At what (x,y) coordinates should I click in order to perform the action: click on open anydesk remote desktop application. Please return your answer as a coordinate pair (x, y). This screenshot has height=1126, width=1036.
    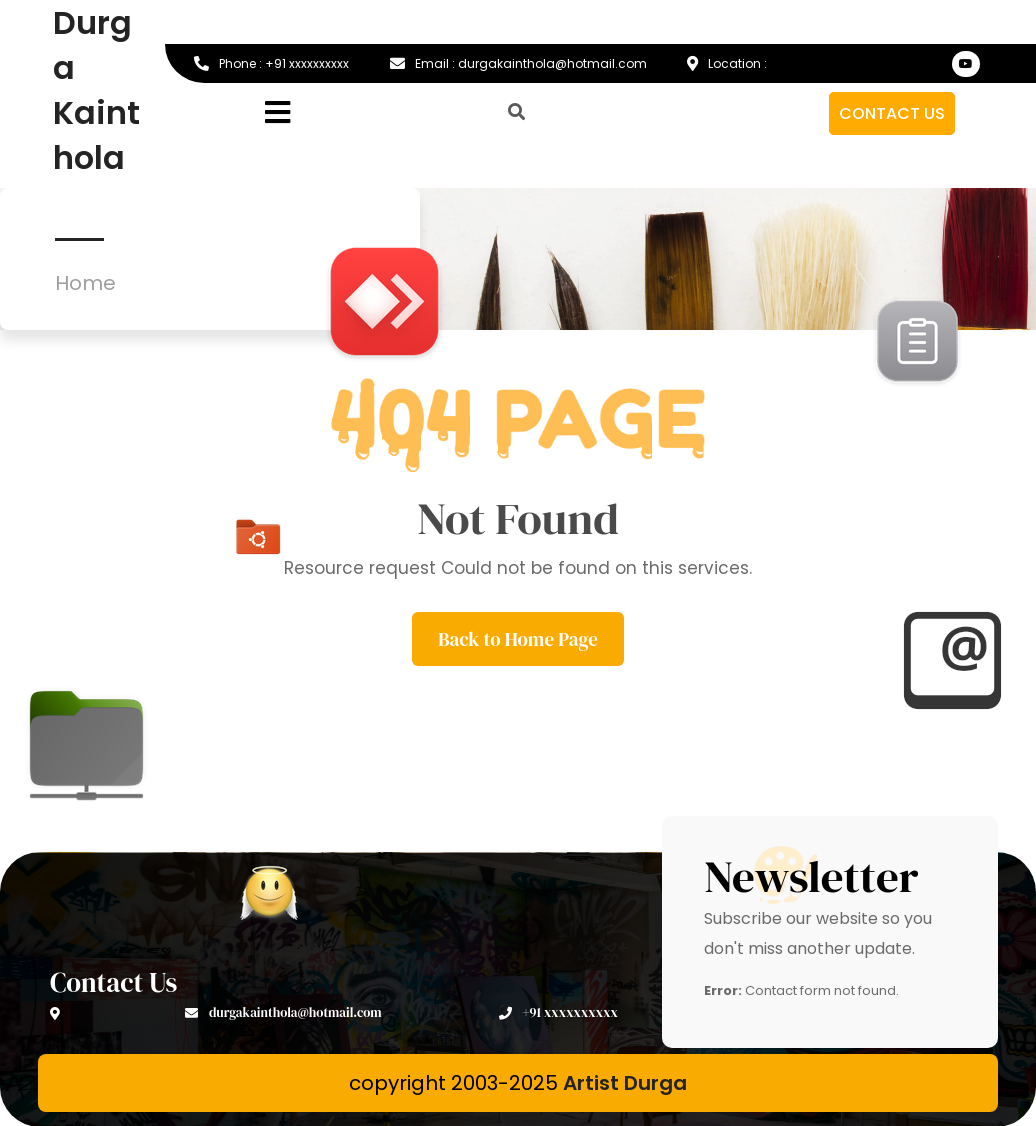
    Looking at the image, I should click on (384, 301).